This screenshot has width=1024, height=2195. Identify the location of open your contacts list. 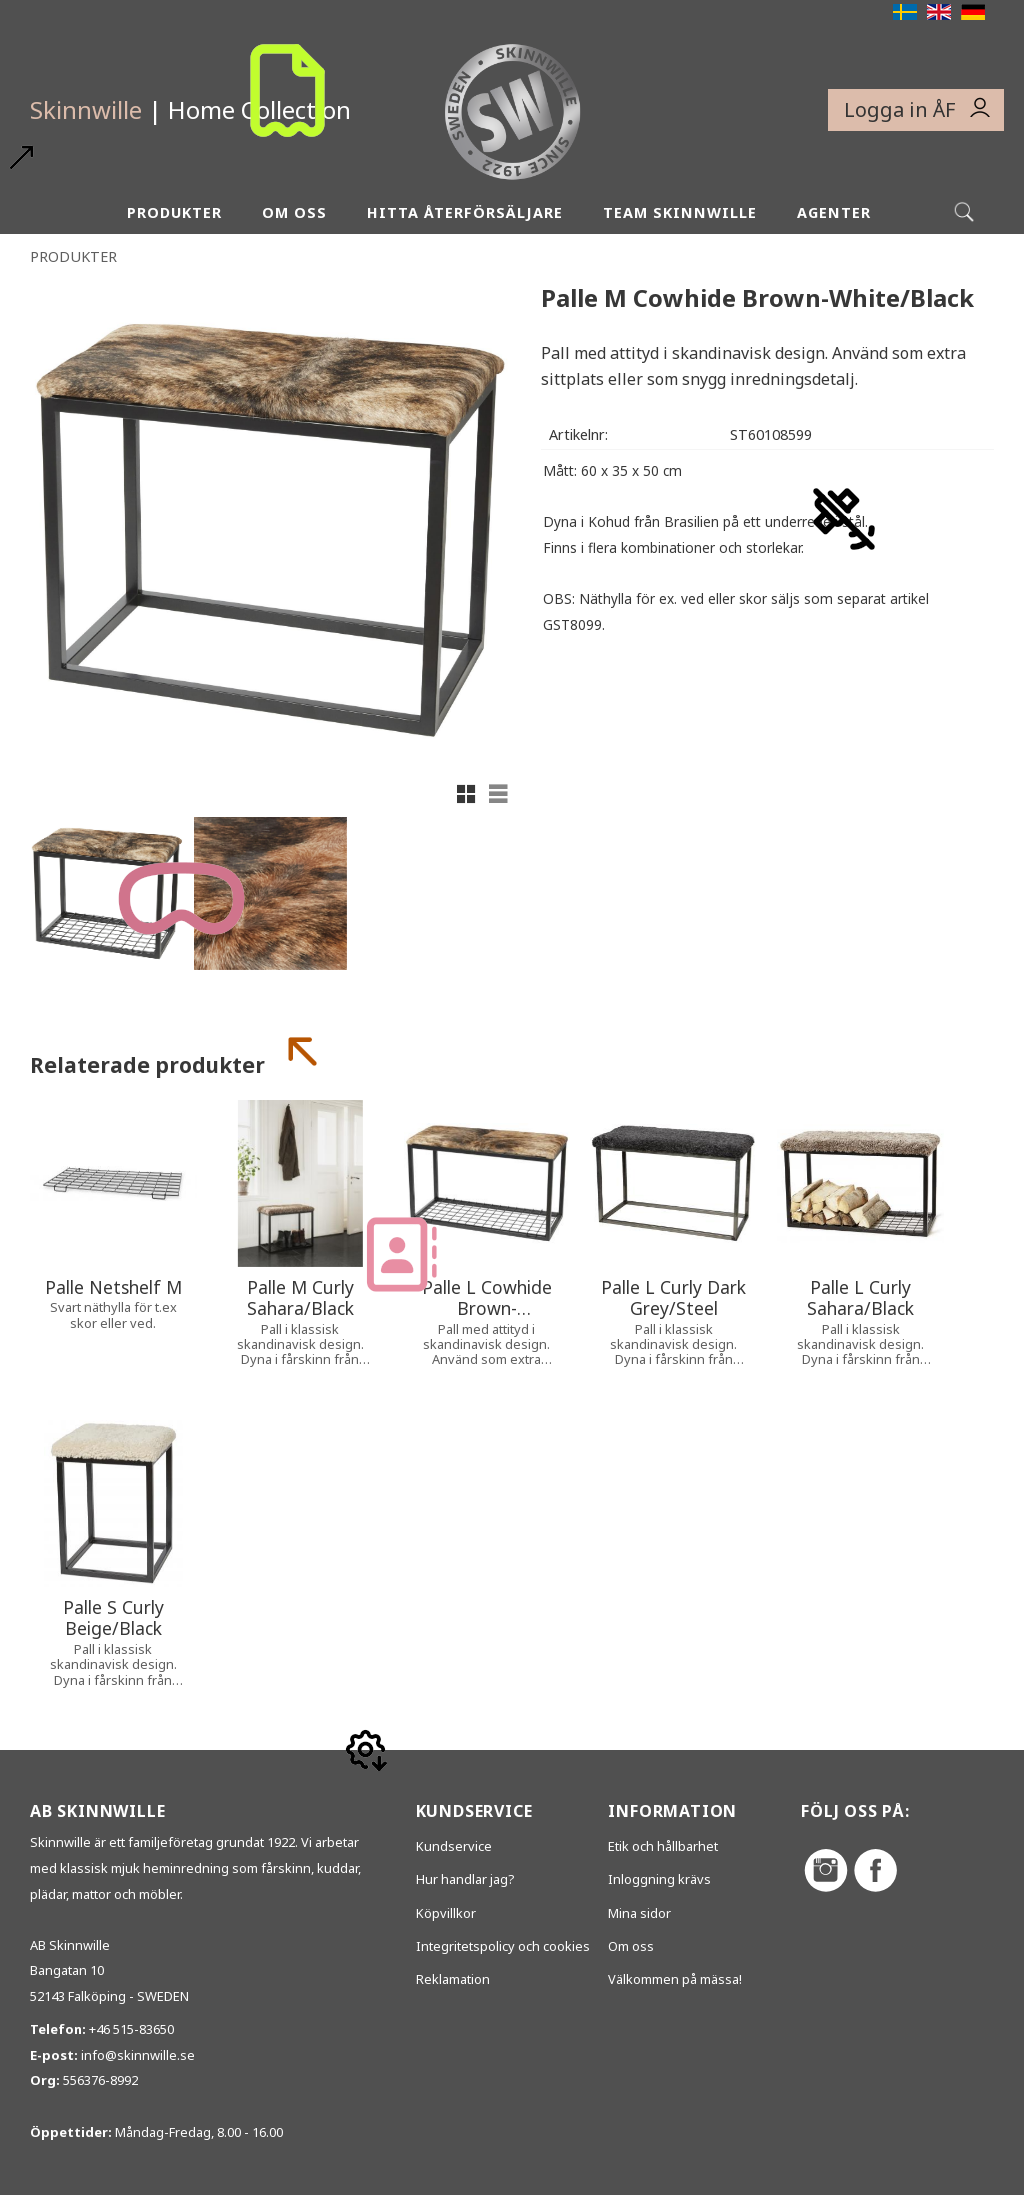
(399, 1254).